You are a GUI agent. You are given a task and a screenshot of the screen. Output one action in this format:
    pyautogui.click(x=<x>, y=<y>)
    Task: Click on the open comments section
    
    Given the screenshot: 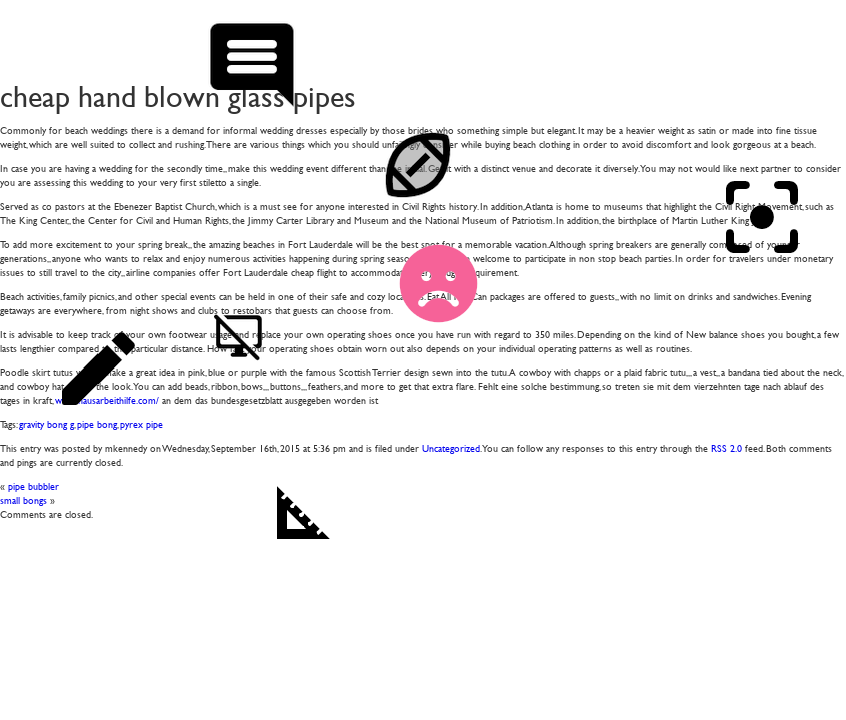 What is the action you would take?
    pyautogui.click(x=252, y=65)
    